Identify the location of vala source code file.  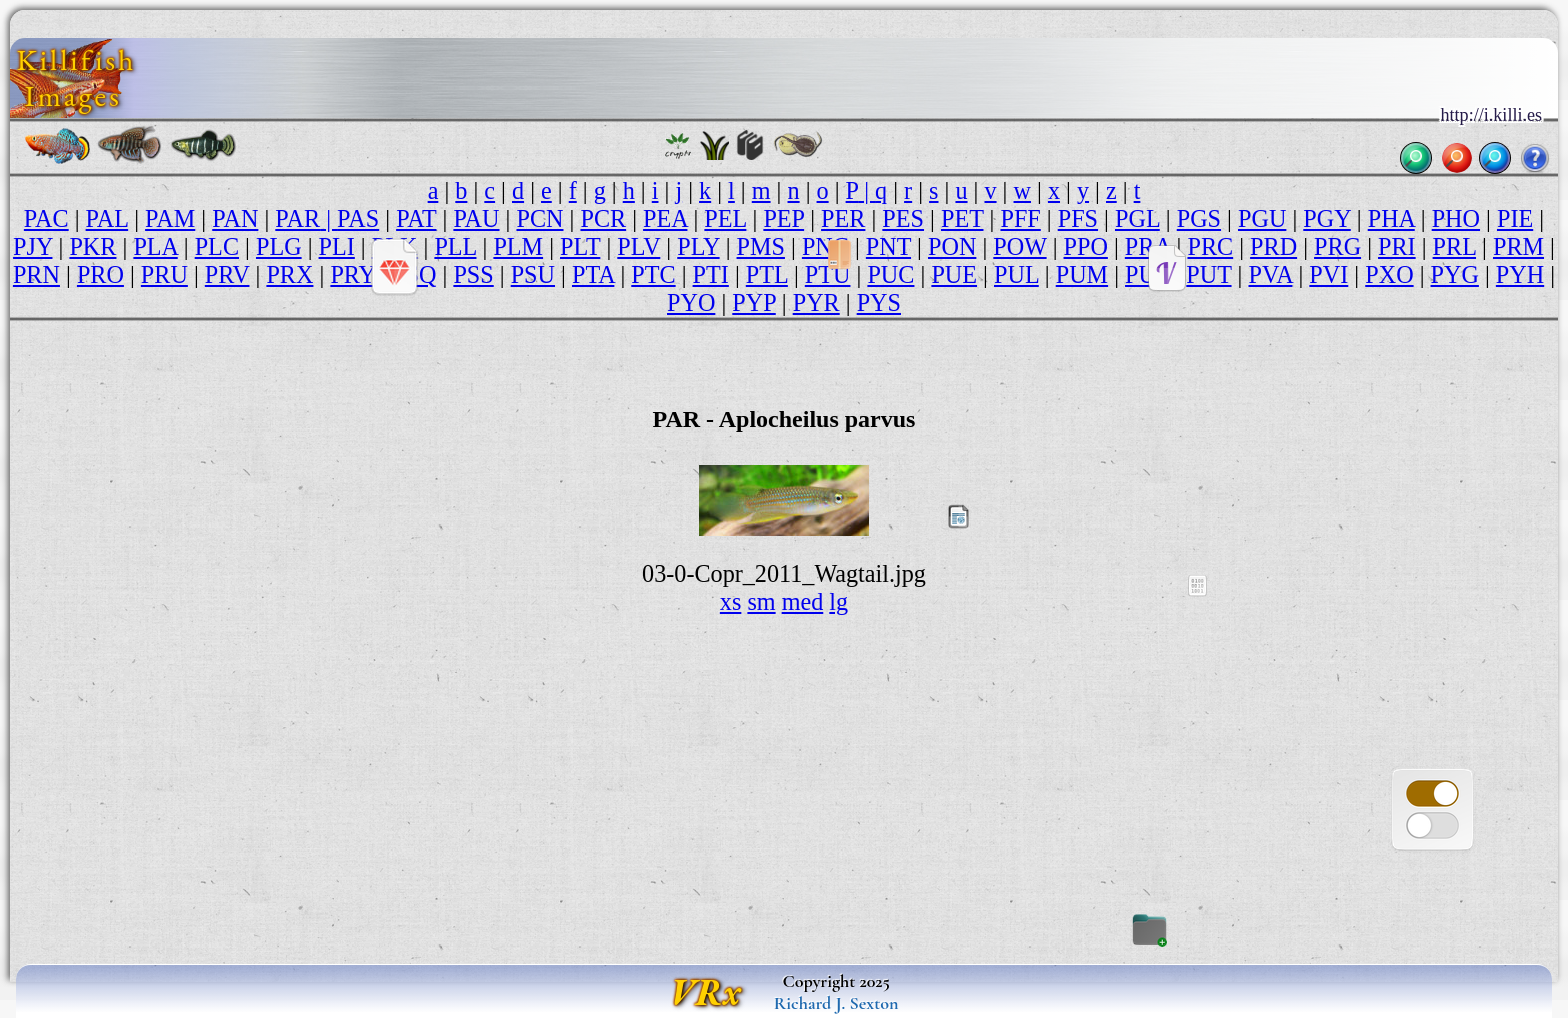
(1167, 268).